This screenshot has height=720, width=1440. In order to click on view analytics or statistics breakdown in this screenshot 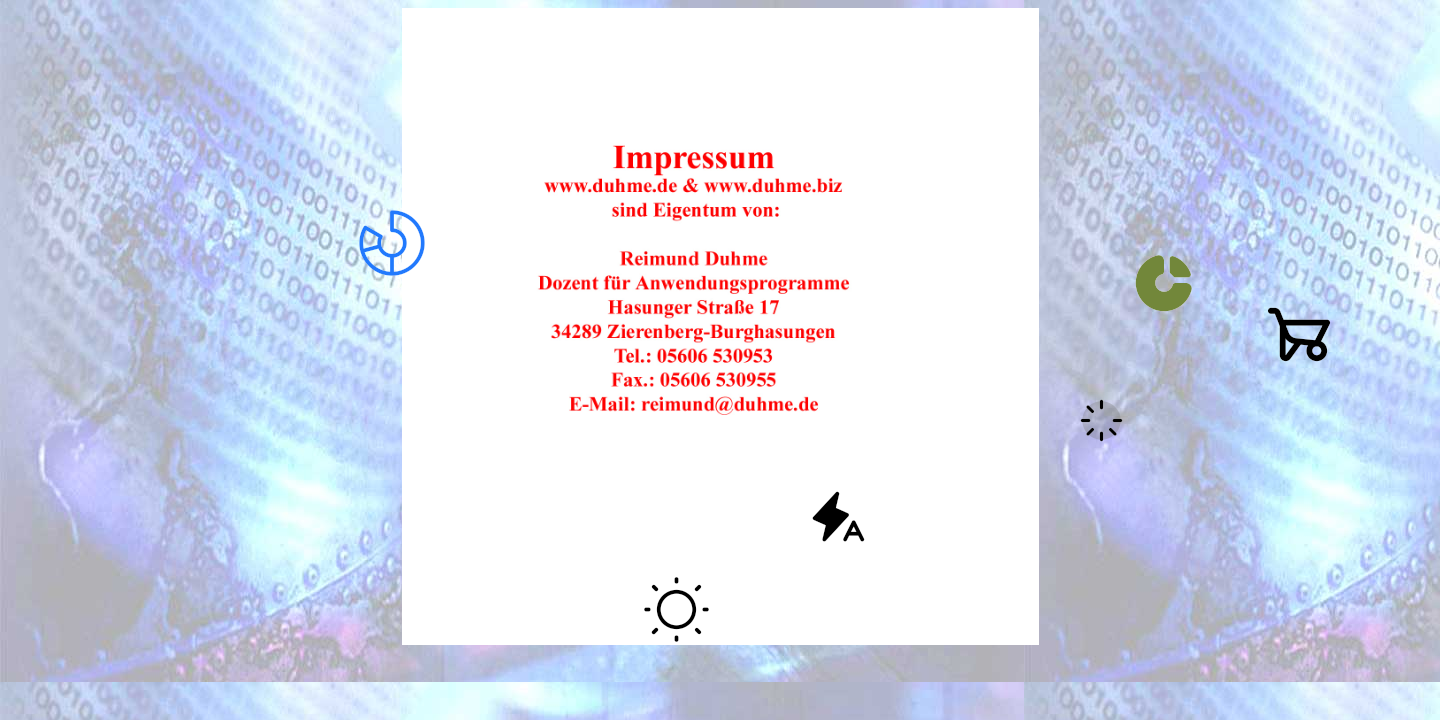, I will do `click(1164, 283)`.